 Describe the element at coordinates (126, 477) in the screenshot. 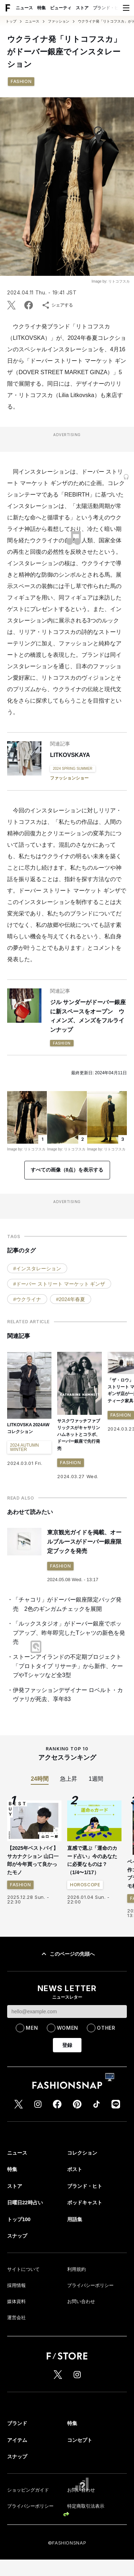

I see `switch audio output to headphones` at that location.